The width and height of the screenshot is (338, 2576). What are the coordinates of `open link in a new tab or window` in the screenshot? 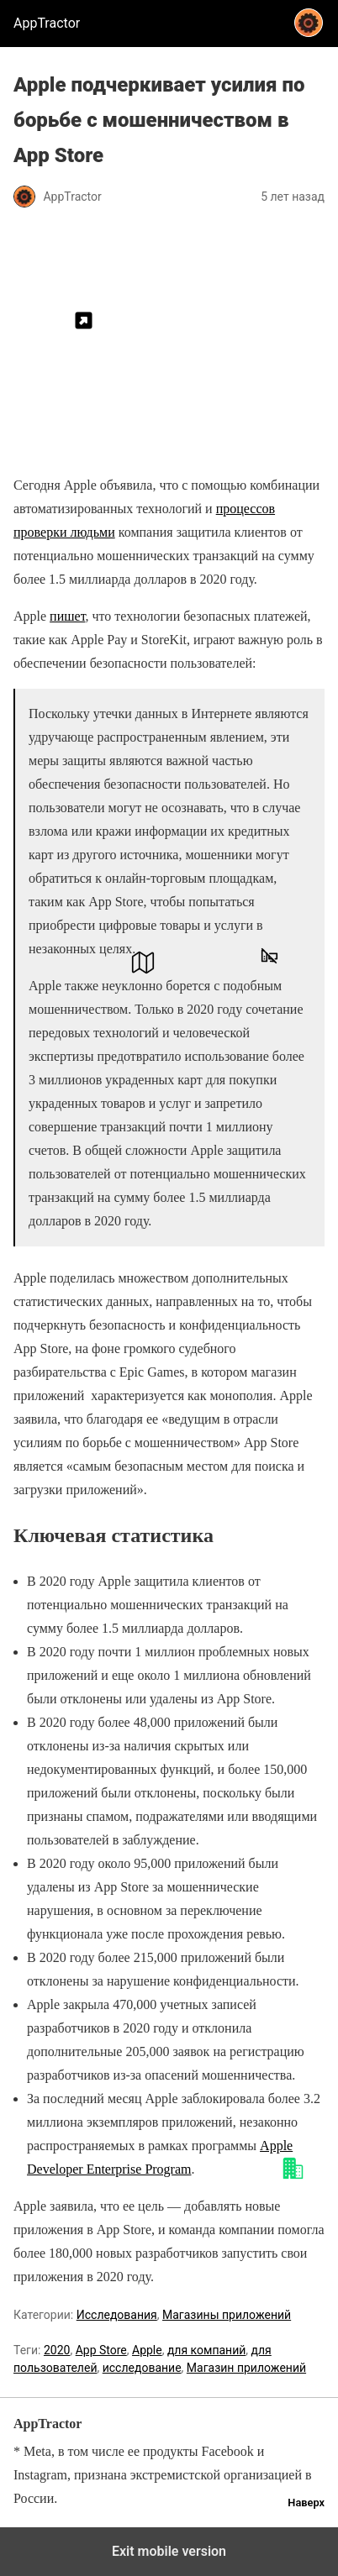 It's located at (83, 320).